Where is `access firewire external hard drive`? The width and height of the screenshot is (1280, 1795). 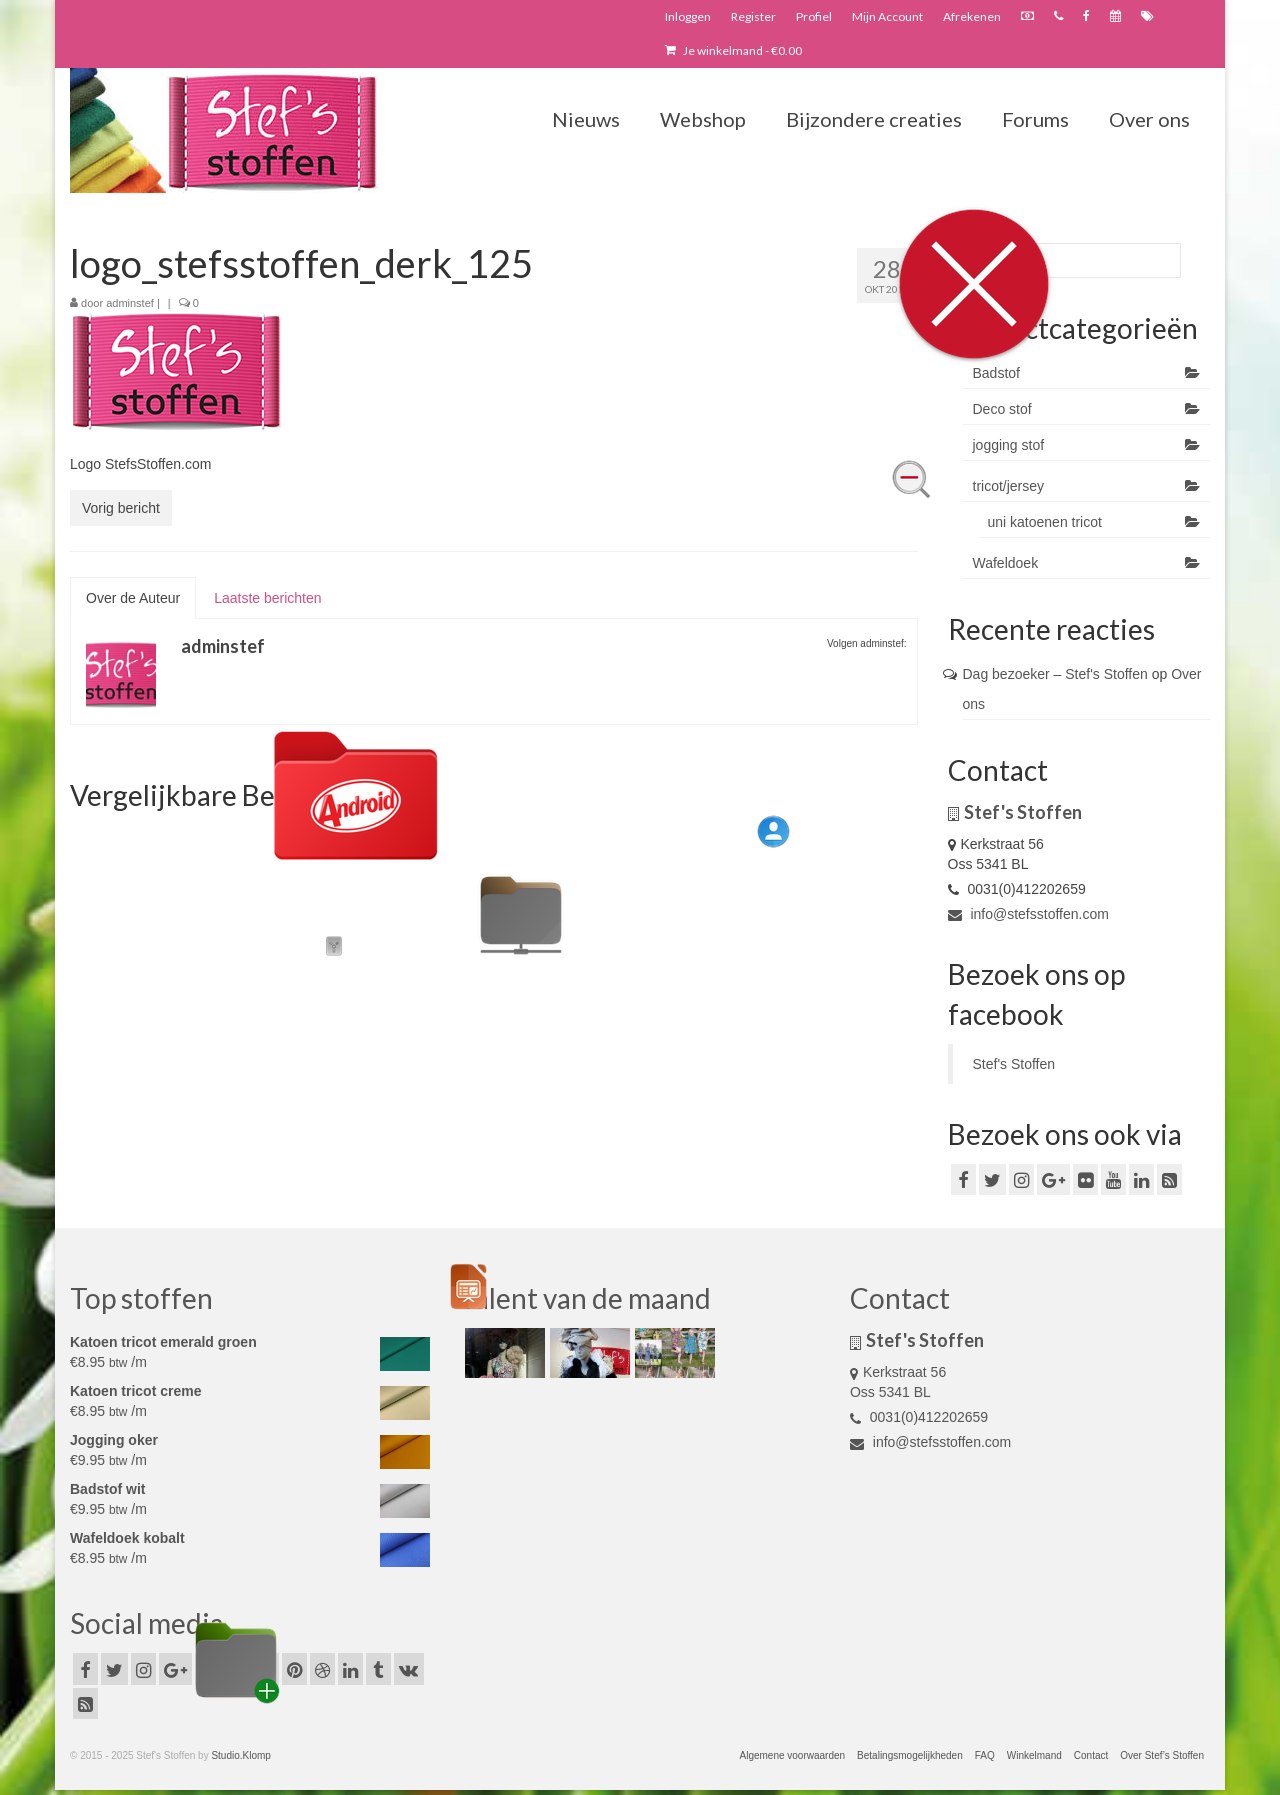
access firewire external hard drive is located at coordinates (334, 946).